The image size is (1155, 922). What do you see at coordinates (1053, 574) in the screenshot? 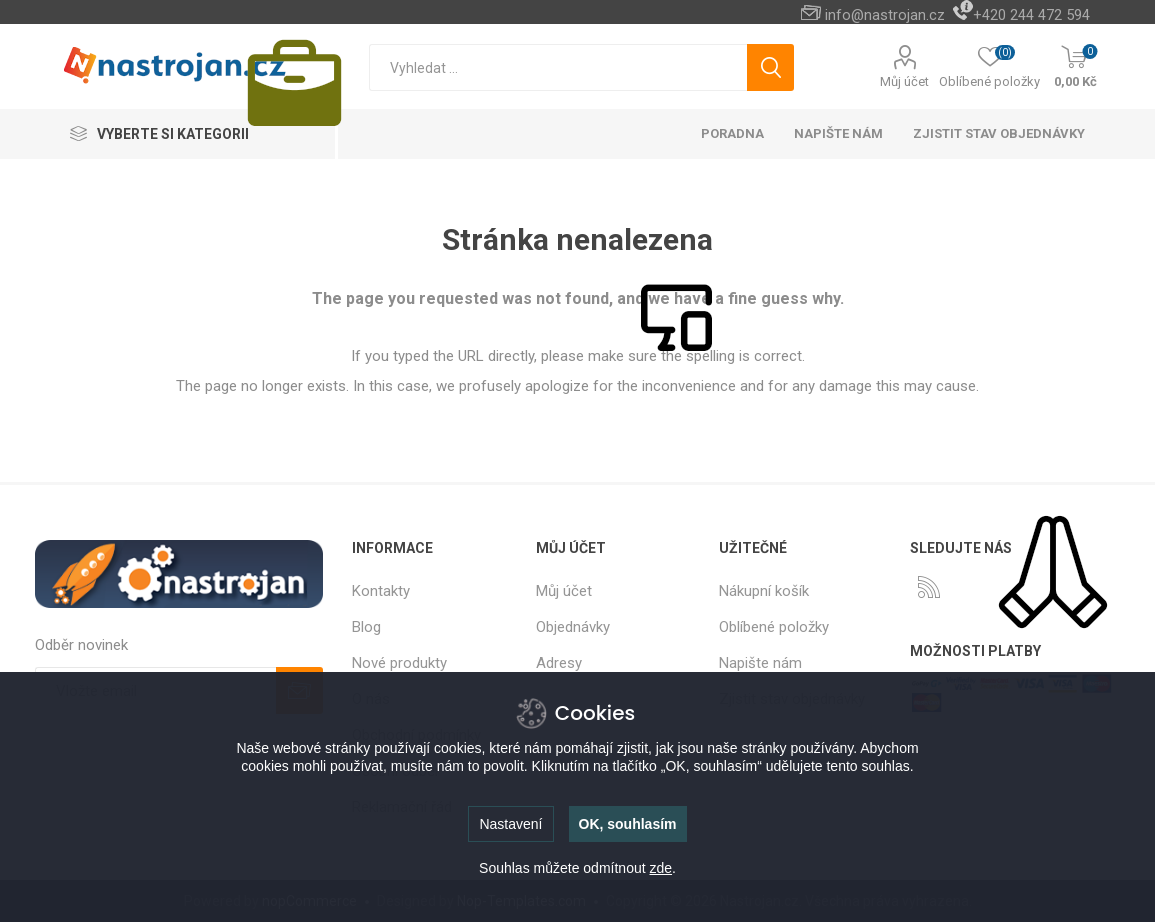
I see `send a prayer or blessing` at bounding box center [1053, 574].